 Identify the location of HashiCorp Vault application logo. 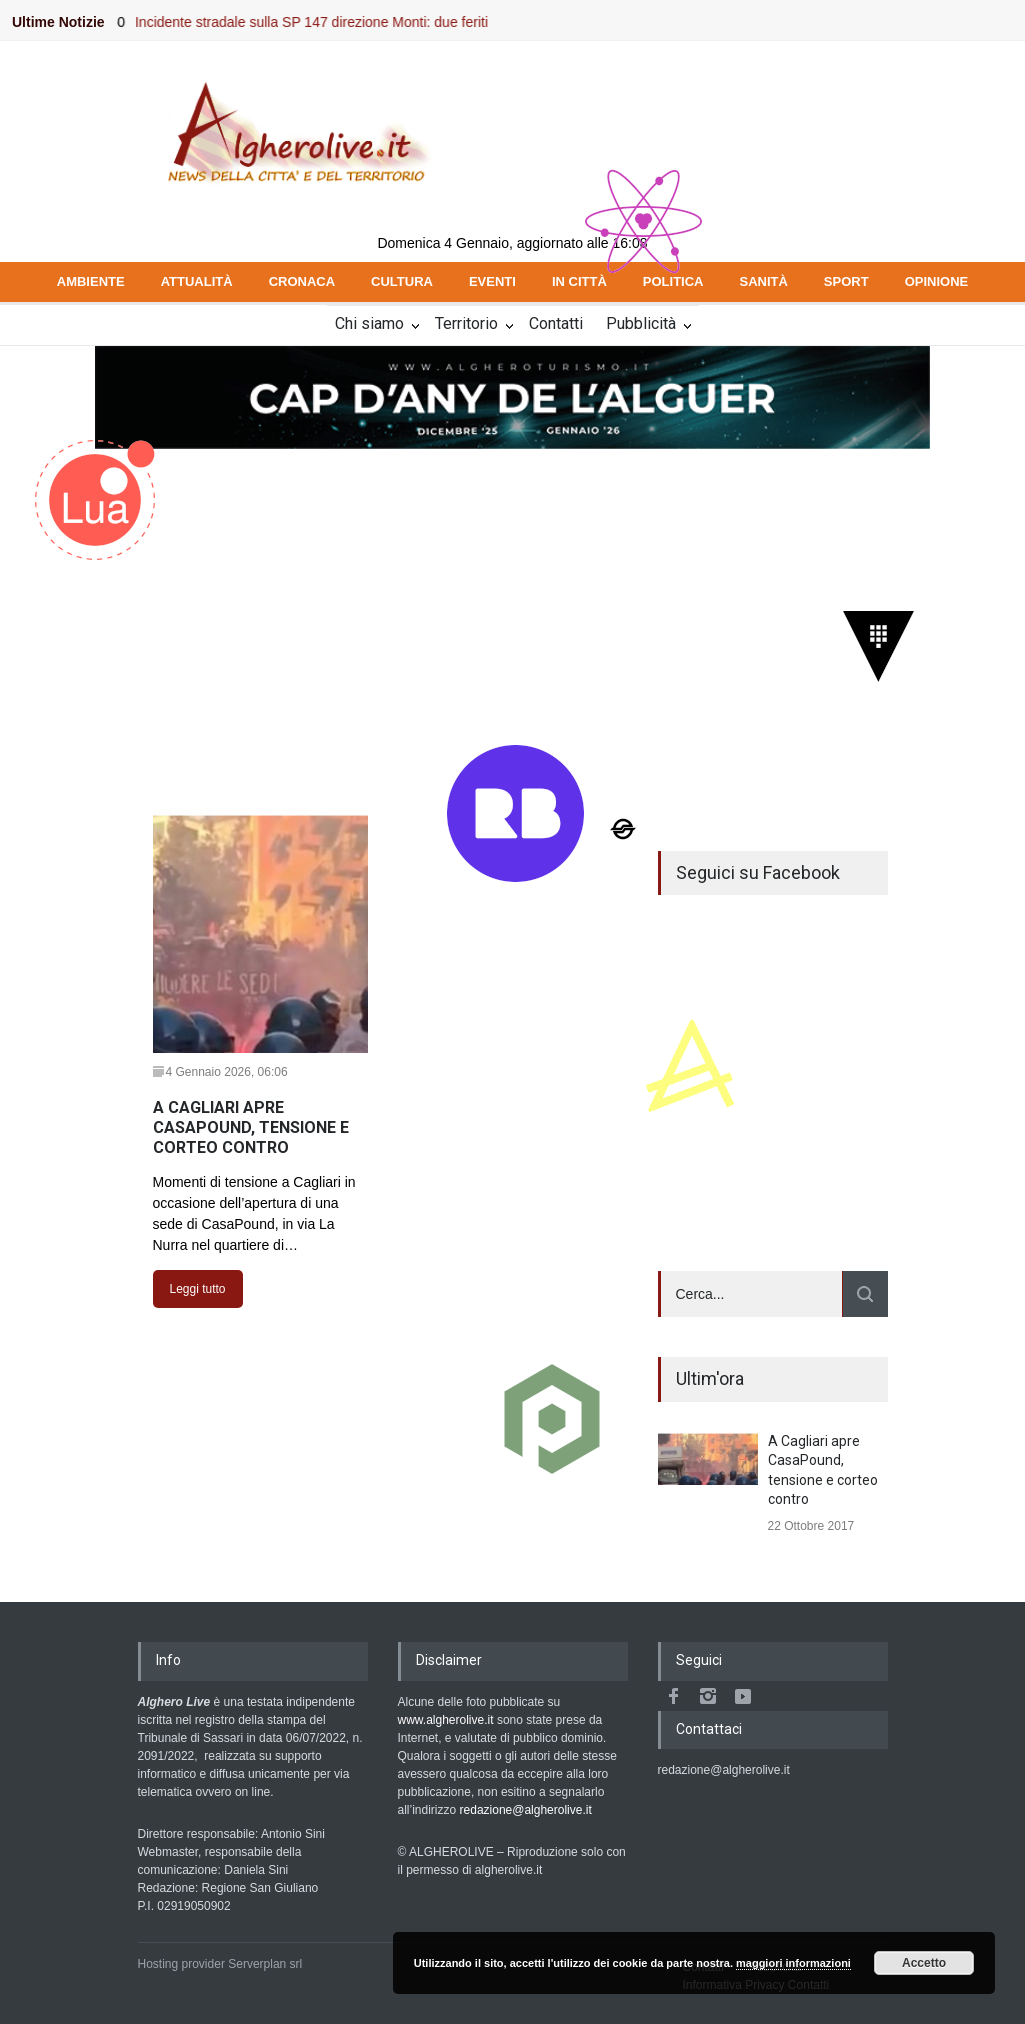
(878, 646).